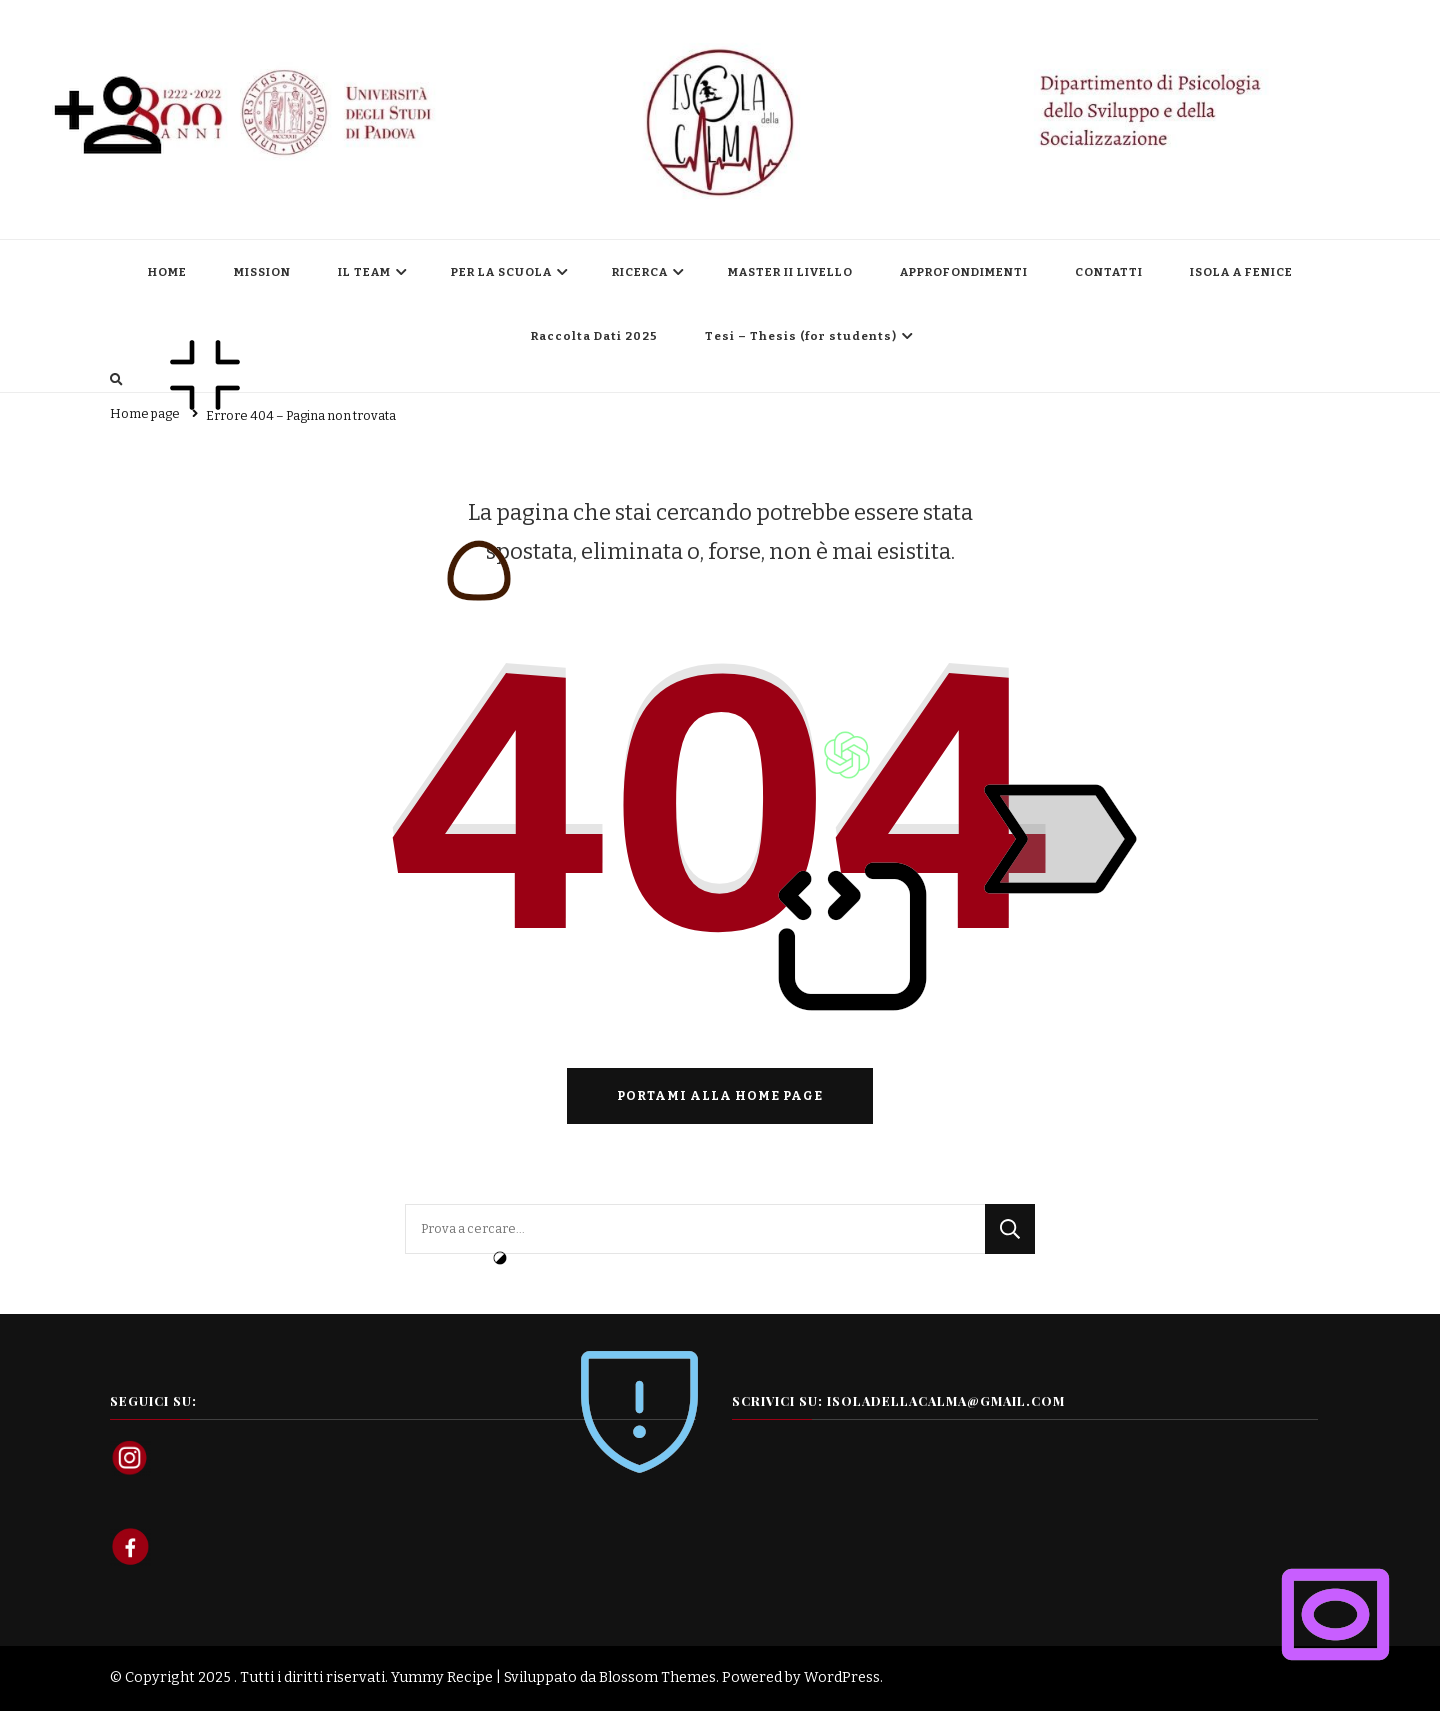 The width and height of the screenshot is (1440, 1711). I want to click on apply vignette effect to photo, so click(1335, 1614).